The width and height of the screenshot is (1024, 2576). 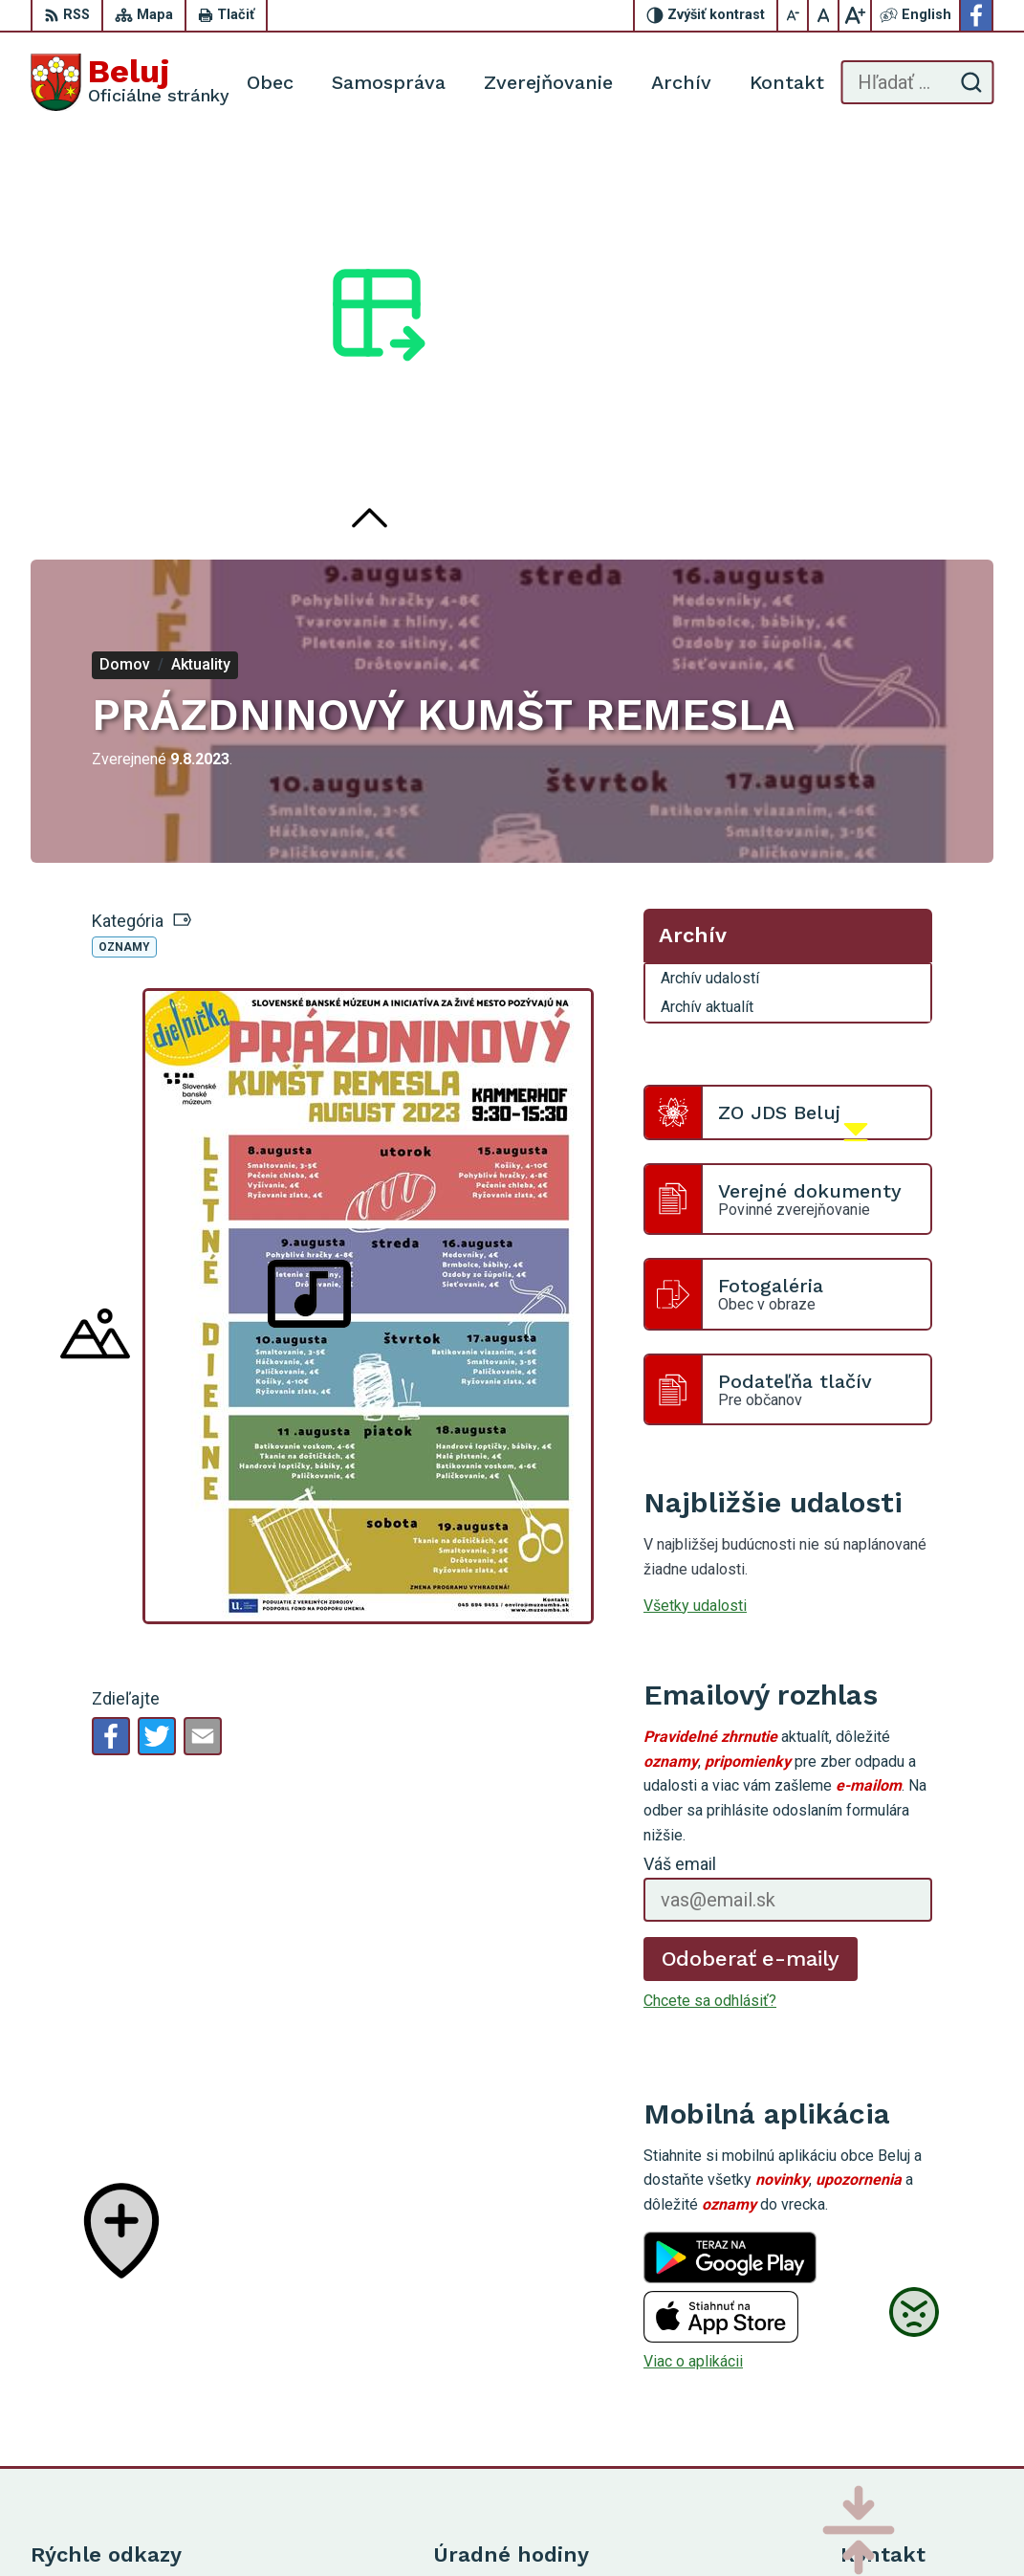 What do you see at coordinates (914, 2312) in the screenshot?
I see `react with anger to a post or message` at bounding box center [914, 2312].